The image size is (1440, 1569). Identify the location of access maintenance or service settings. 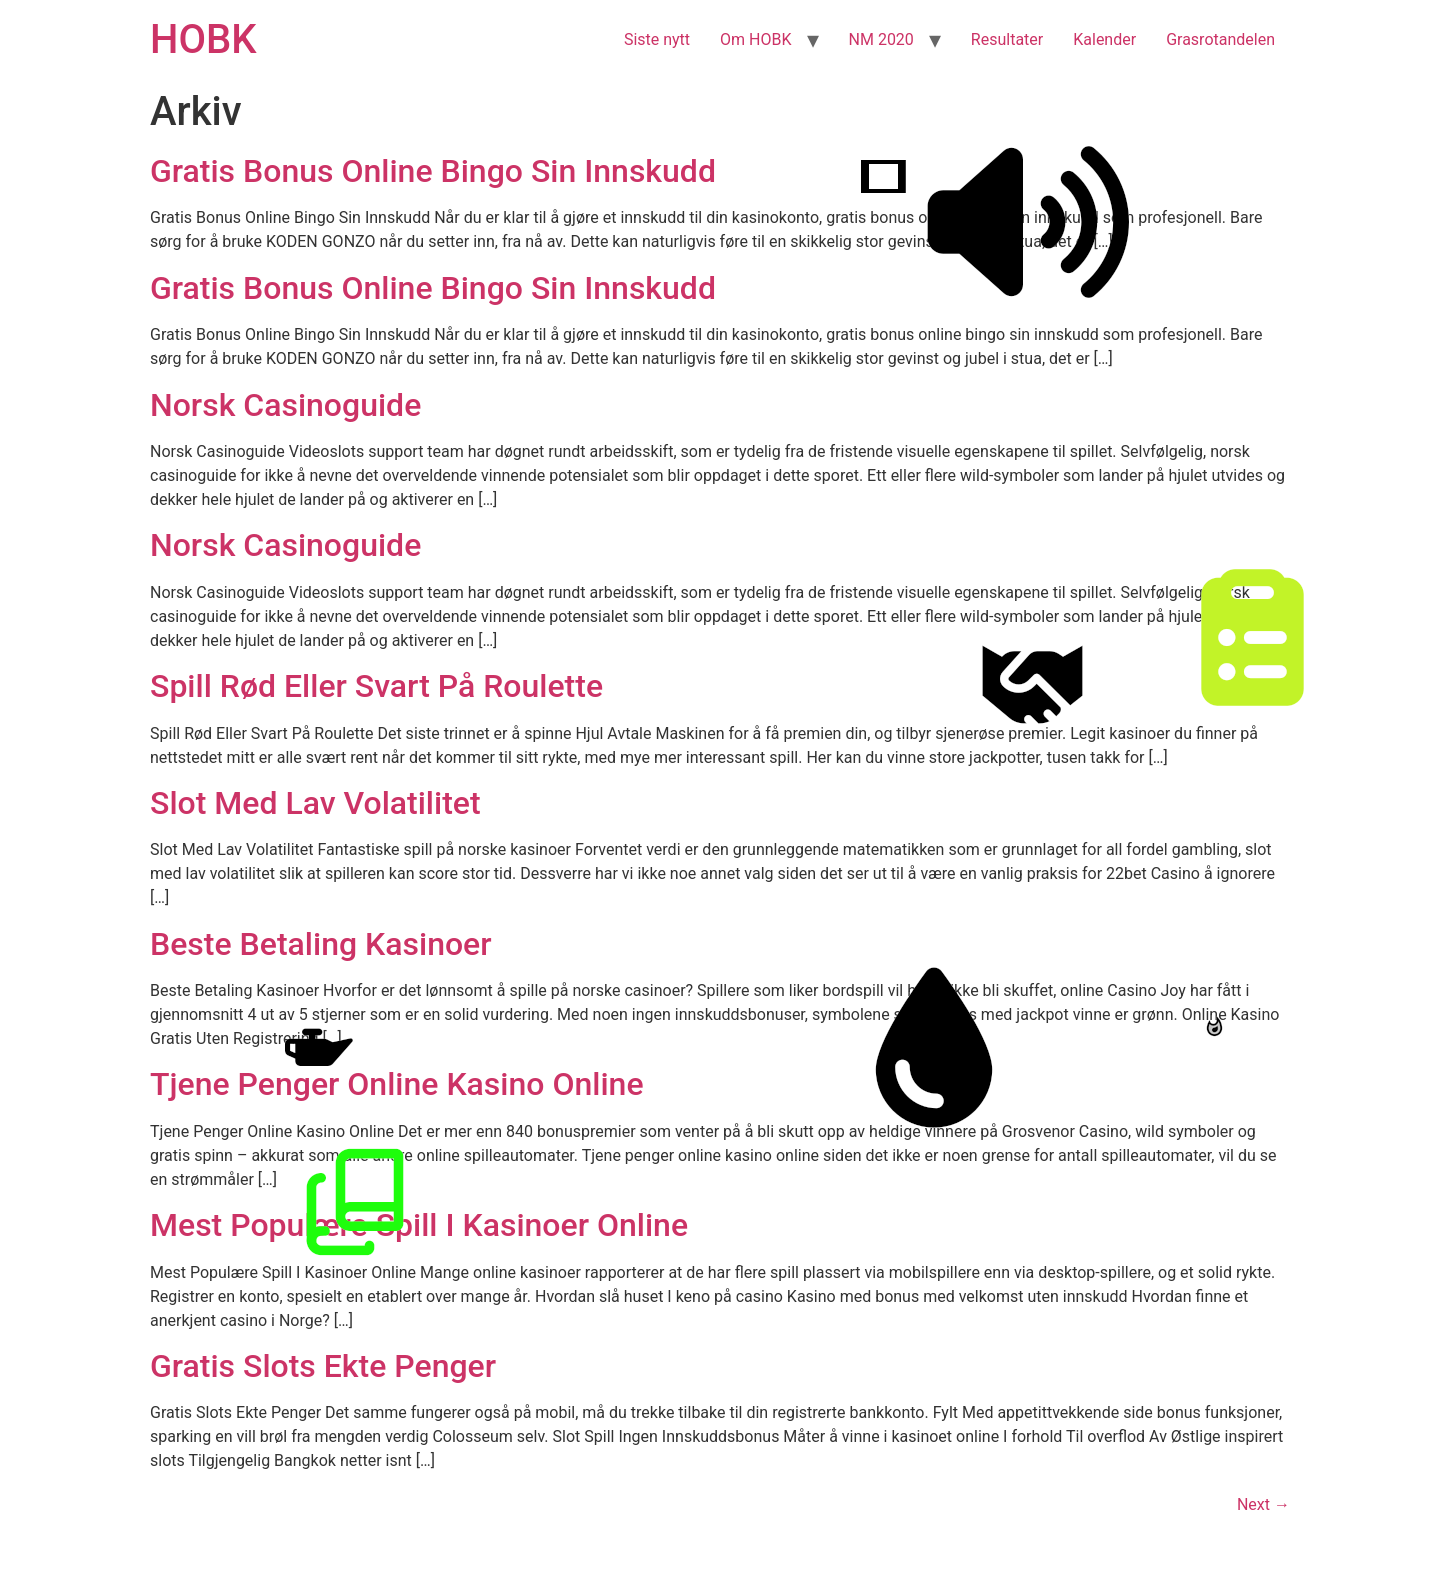
(319, 1049).